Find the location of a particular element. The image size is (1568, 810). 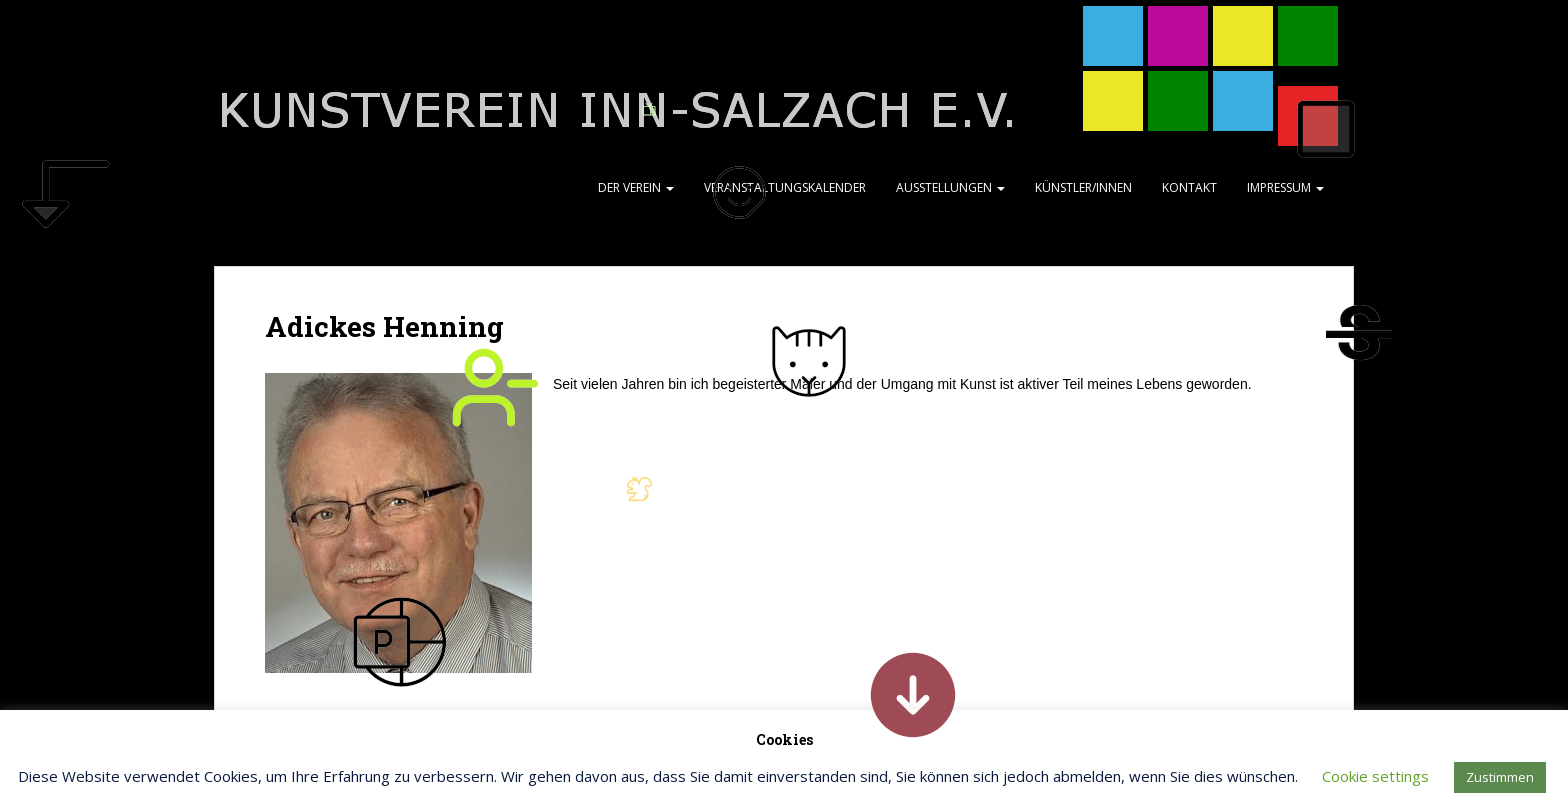

add a sticker to your message is located at coordinates (739, 192).